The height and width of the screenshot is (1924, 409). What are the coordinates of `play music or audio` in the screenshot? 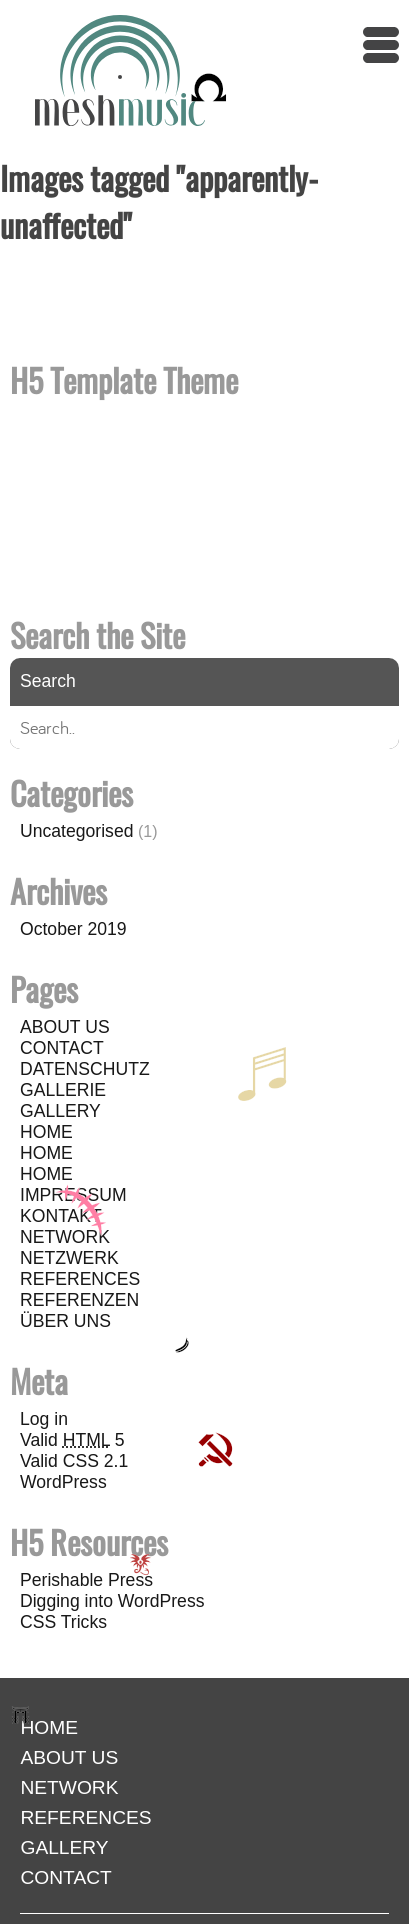 It's located at (263, 1074).